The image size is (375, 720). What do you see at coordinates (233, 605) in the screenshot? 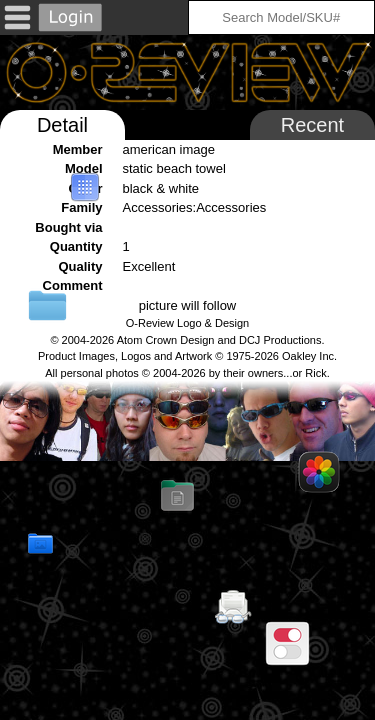
I see `mark email as read` at bounding box center [233, 605].